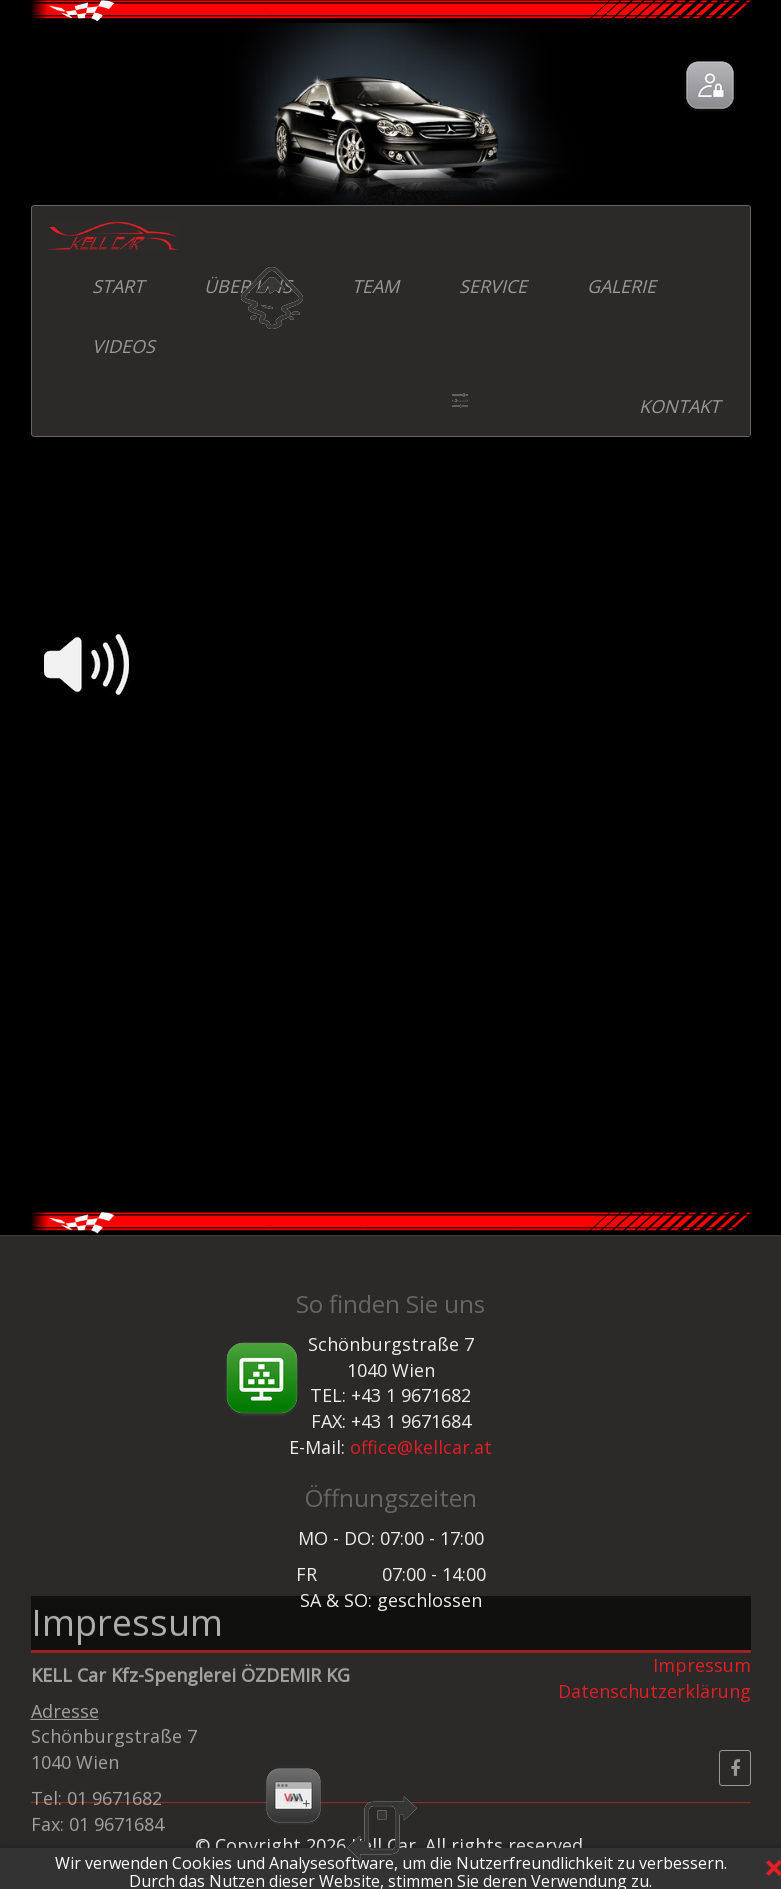 This screenshot has height=1889, width=781. I want to click on create a new virtual machine, so click(293, 1795).